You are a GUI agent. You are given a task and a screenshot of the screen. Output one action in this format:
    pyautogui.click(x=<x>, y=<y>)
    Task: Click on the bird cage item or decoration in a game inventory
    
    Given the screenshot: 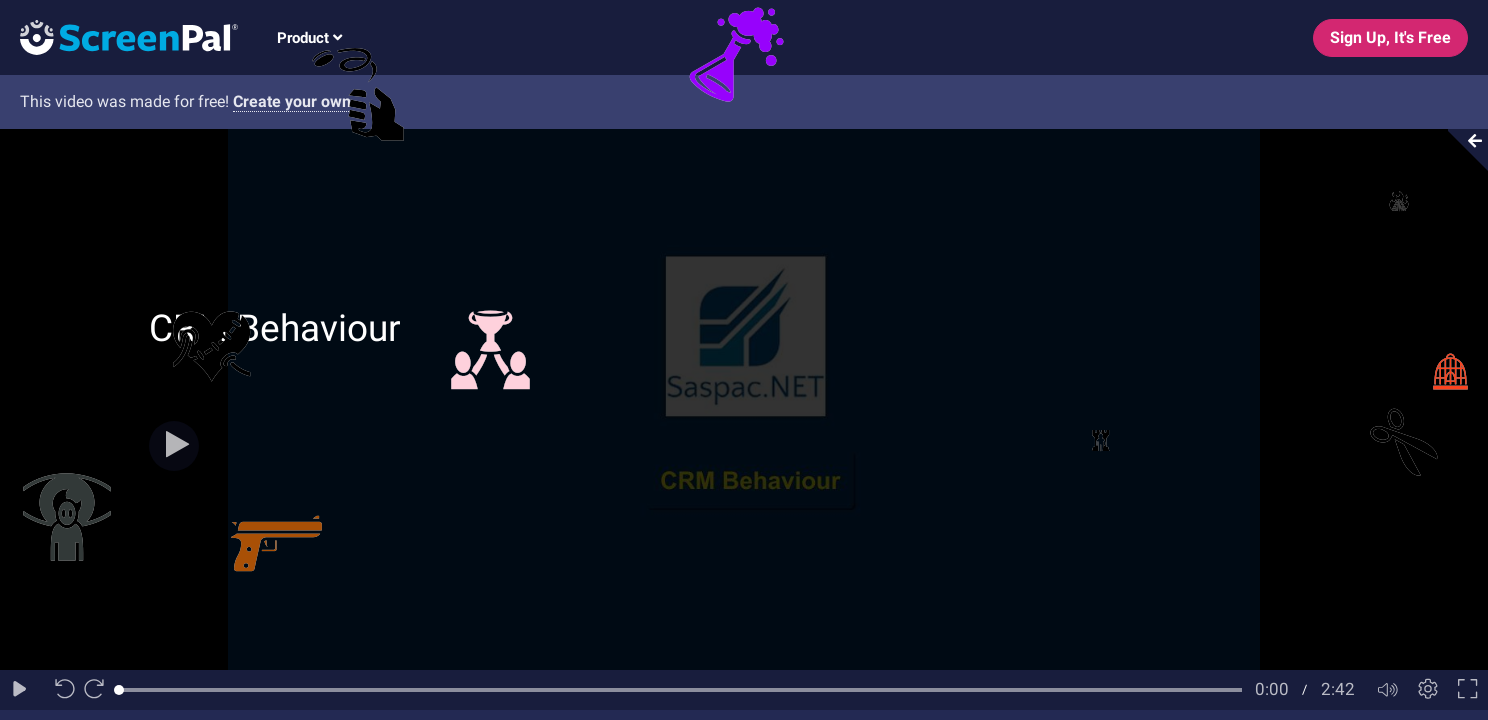 What is the action you would take?
    pyautogui.click(x=1450, y=371)
    